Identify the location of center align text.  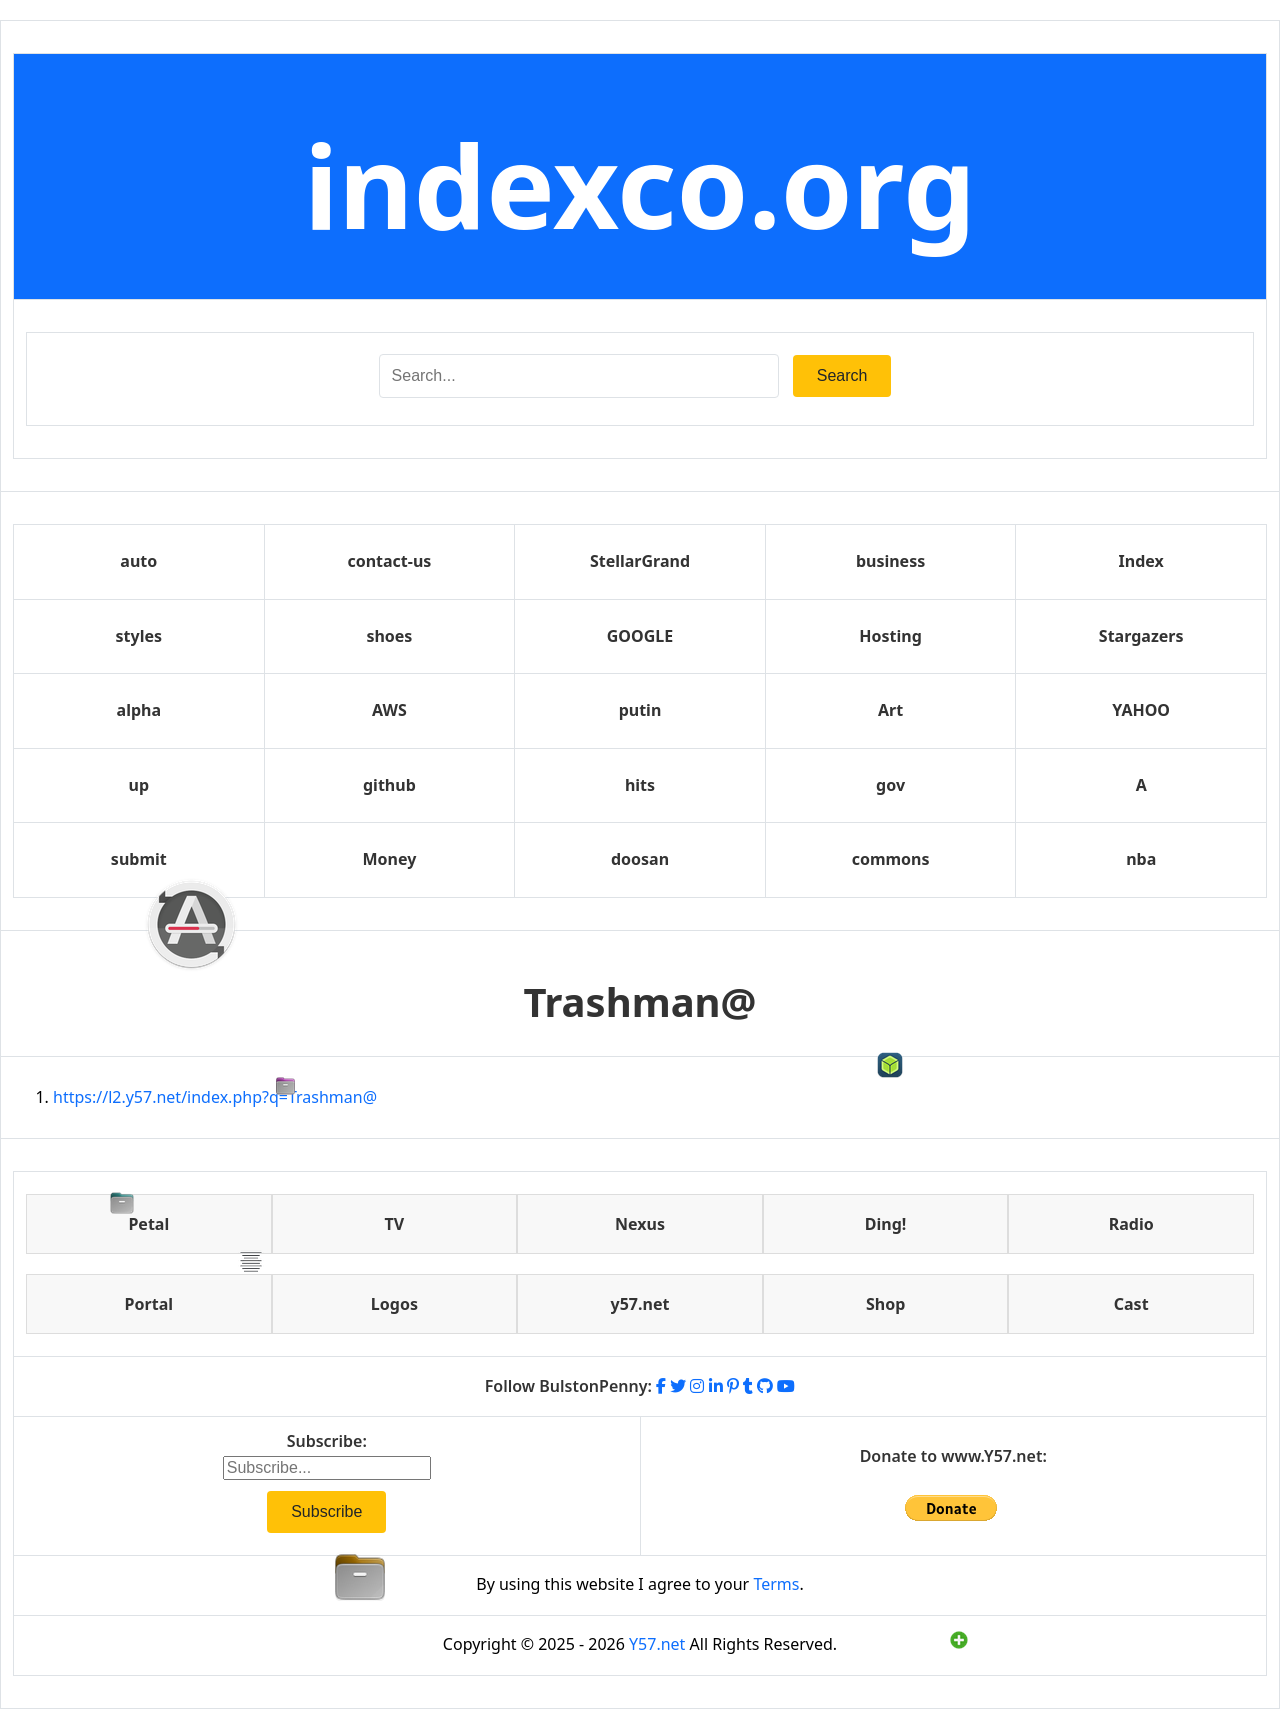
(251, 1262).